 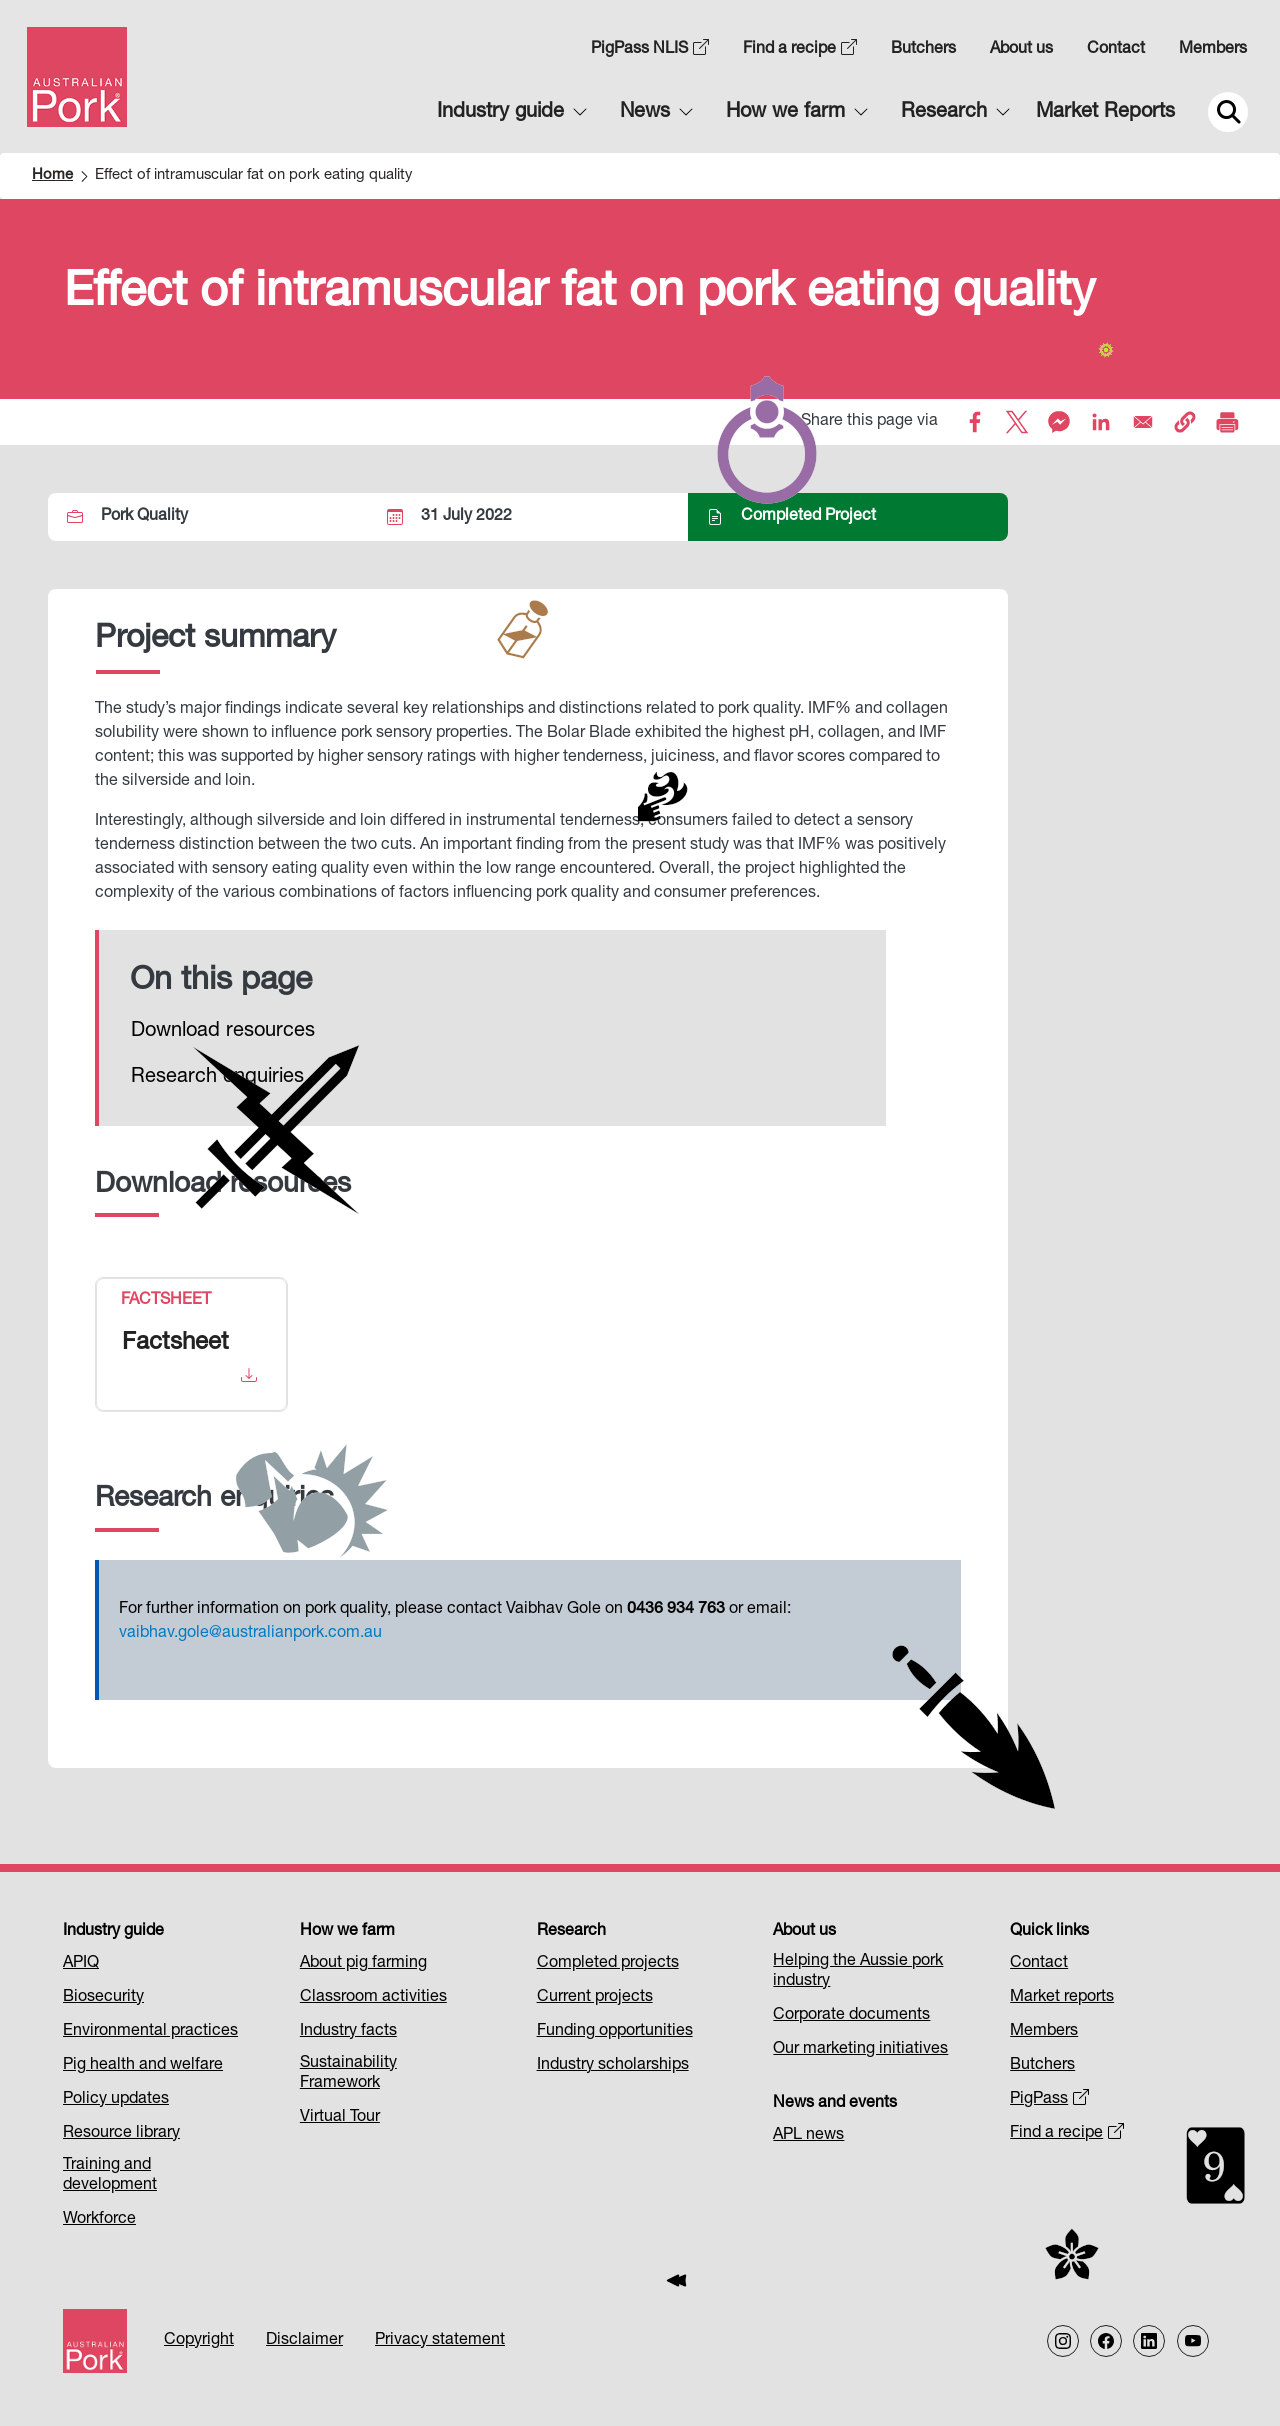 I want to click on indicates a "hot" or trending item, so click(x=662, y=796).